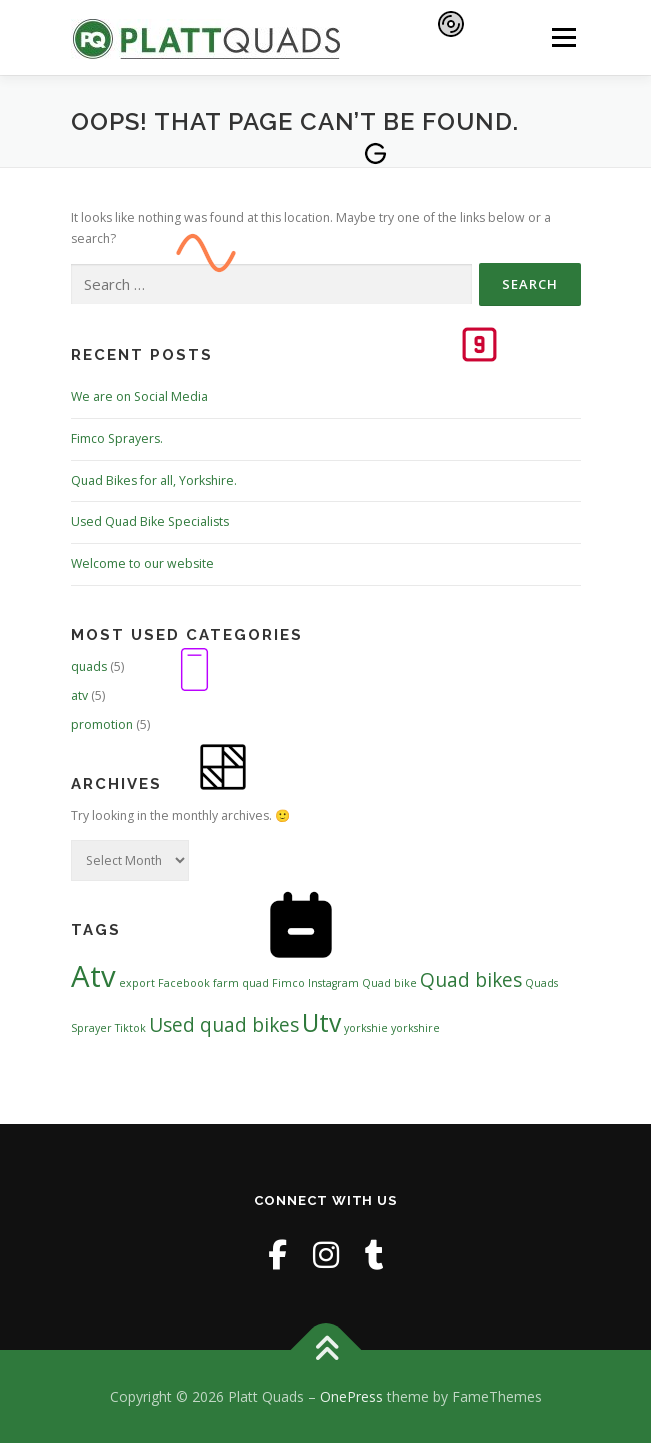 The image size is (651, 1443). Describe the element at coordinates (375, 153) in the screenshot. I see `sign in with Google` at that location.